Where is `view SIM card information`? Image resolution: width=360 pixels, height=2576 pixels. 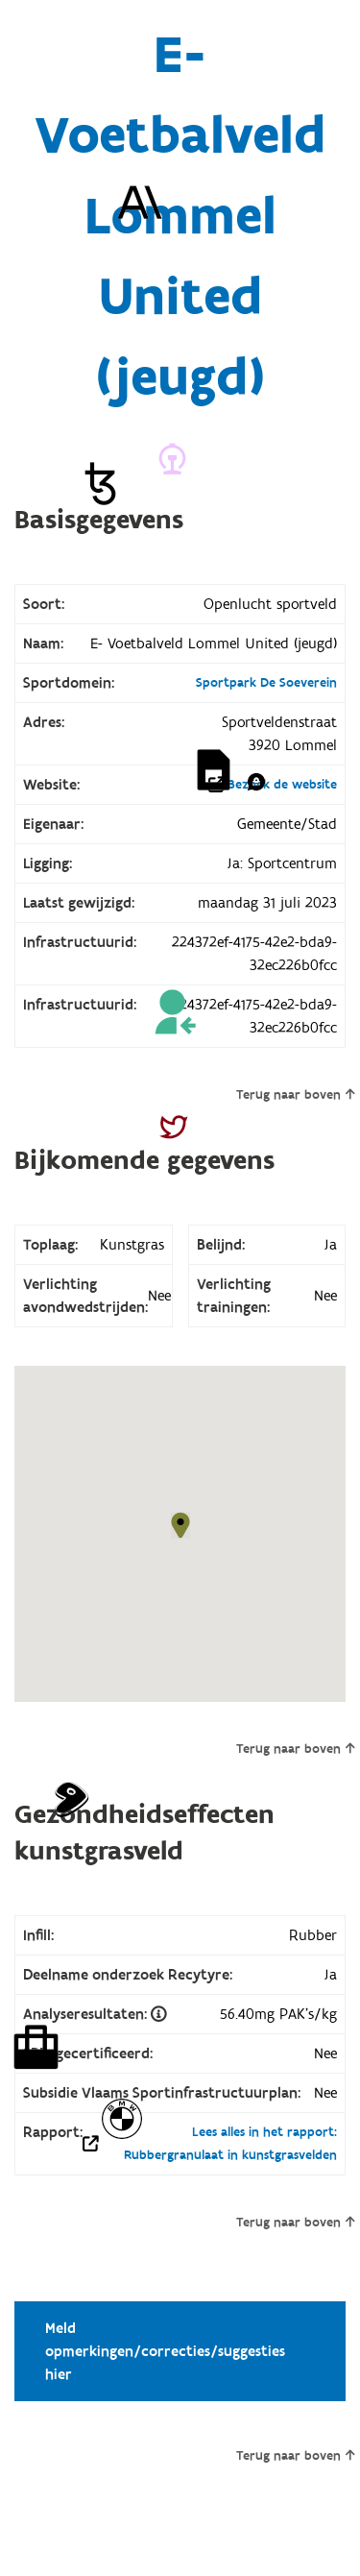 view SIM card information is located at coordinates (213, 769).